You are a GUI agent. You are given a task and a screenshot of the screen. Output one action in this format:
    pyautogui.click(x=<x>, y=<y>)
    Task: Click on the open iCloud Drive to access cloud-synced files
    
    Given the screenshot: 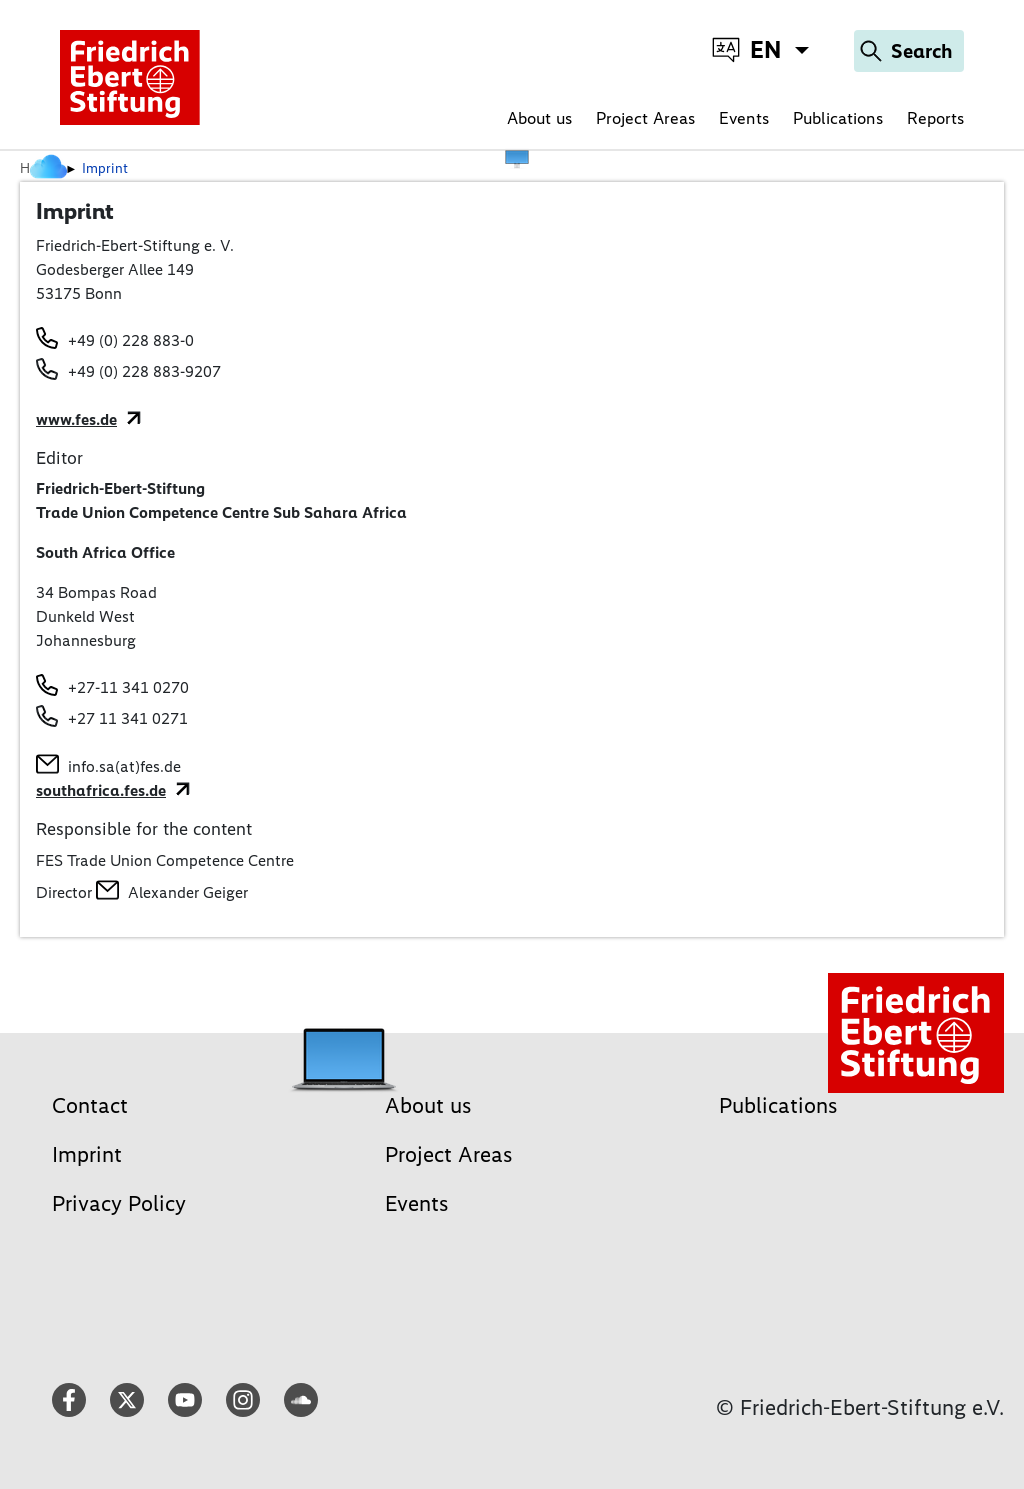 What is the action you would take?
    pyautogui.click(x=48, y=166)
    